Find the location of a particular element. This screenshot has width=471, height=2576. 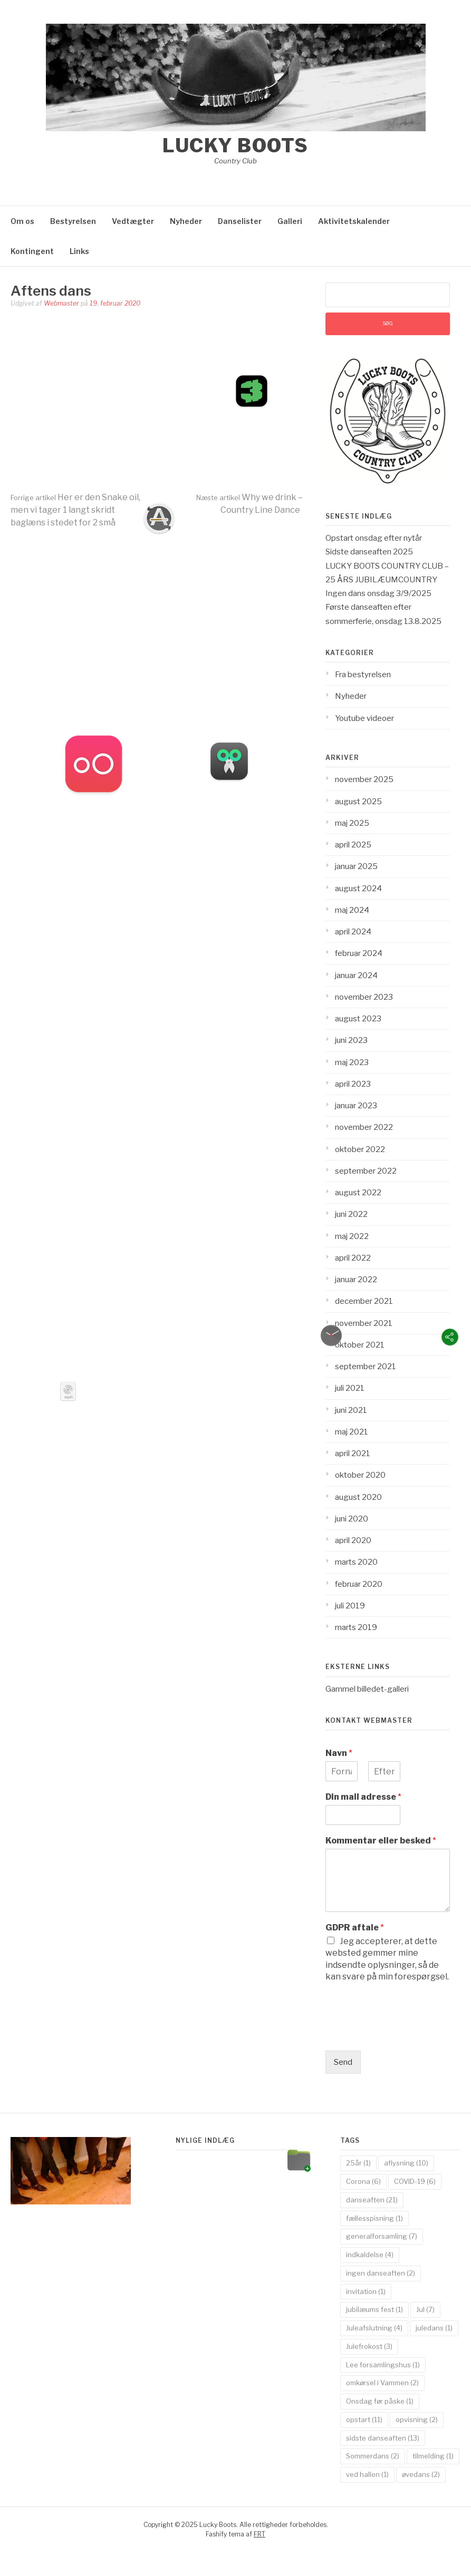

launch genymotion android emulator is located at coordinates (93, 764).